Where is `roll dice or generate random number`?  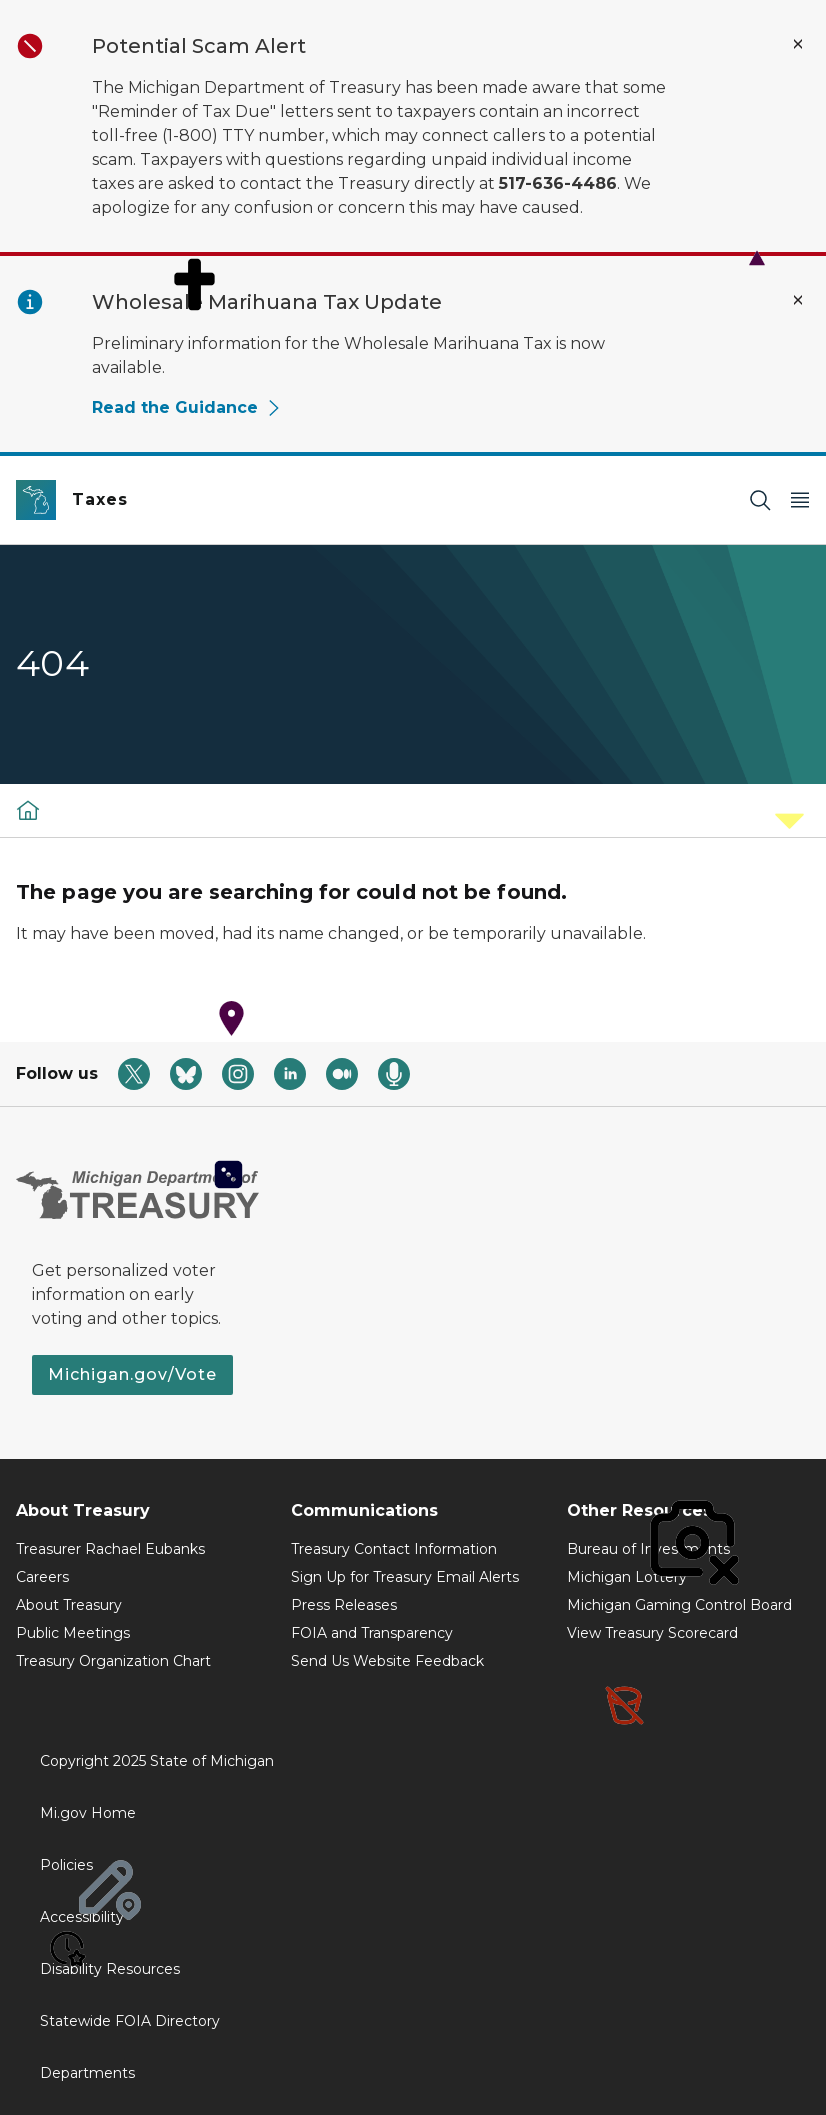 roll dice or generate random number is located at coordinates (228, 1174).